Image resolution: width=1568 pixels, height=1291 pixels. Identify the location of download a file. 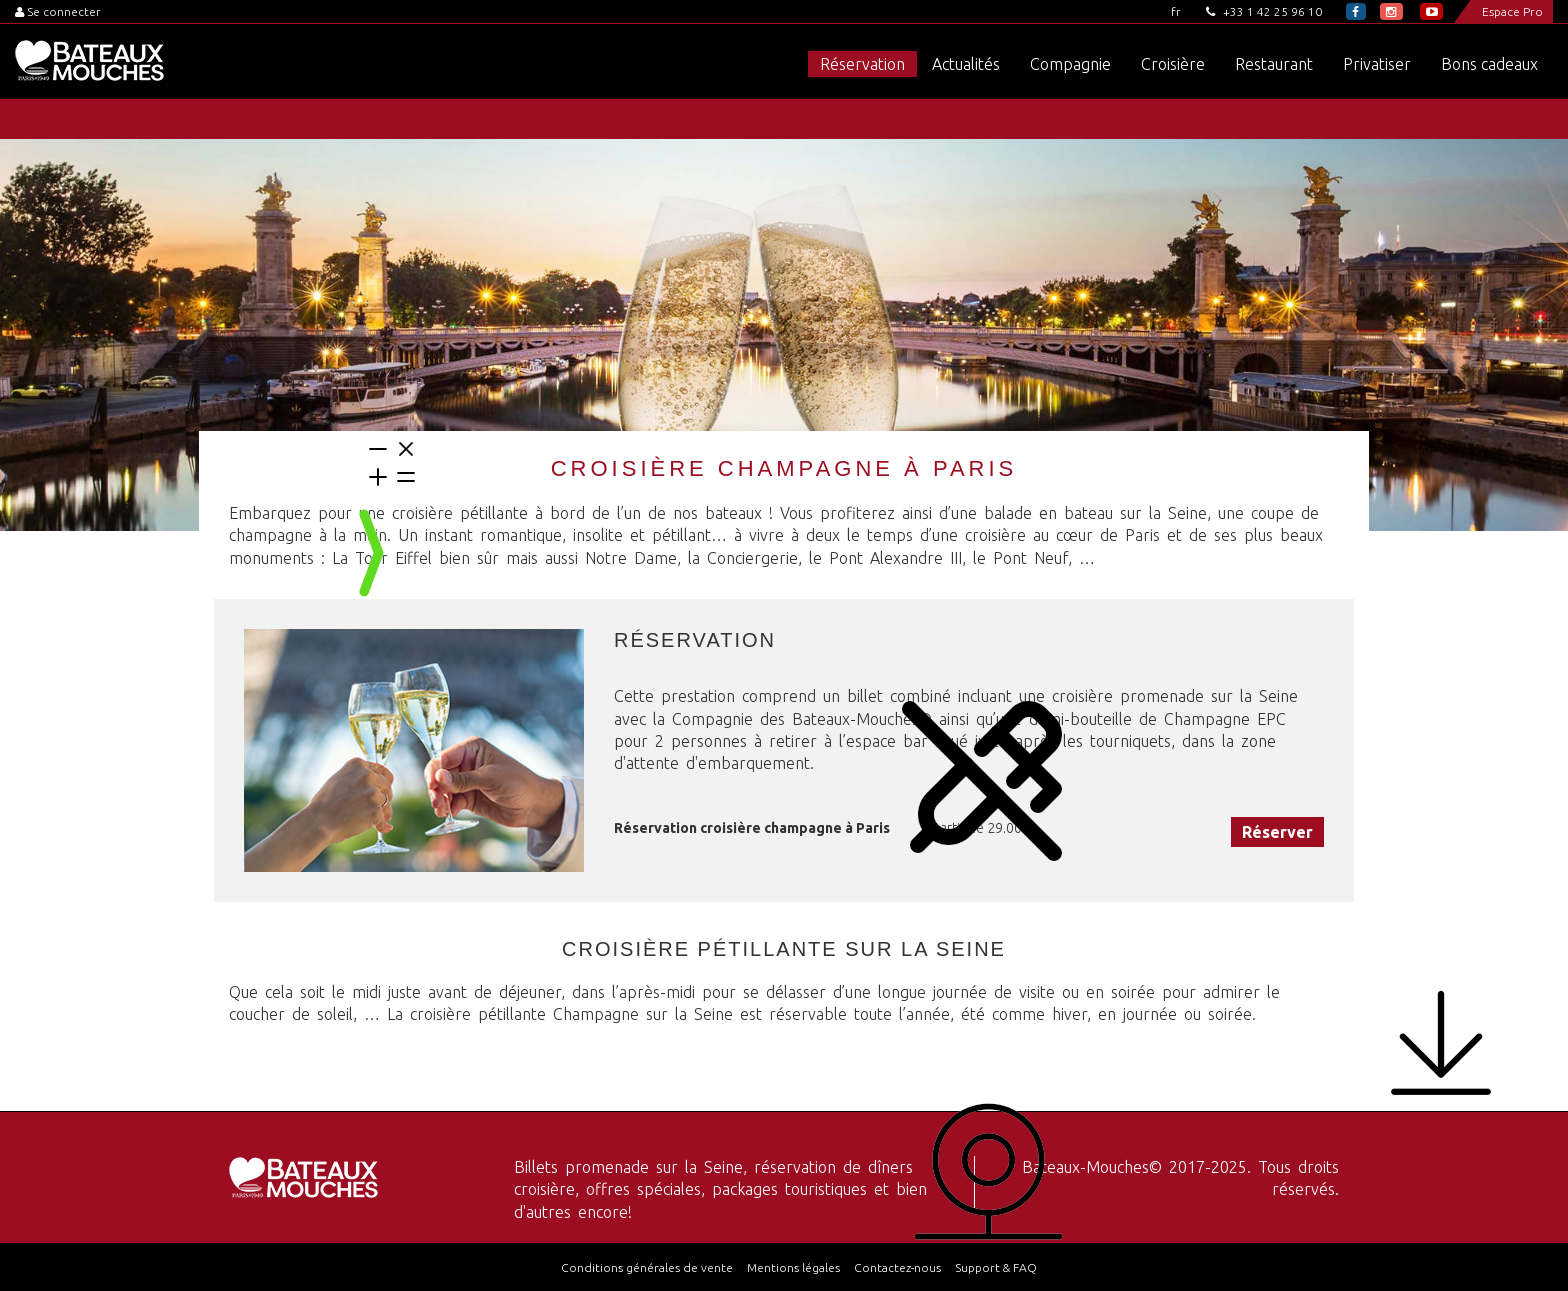
(1441, 1045).